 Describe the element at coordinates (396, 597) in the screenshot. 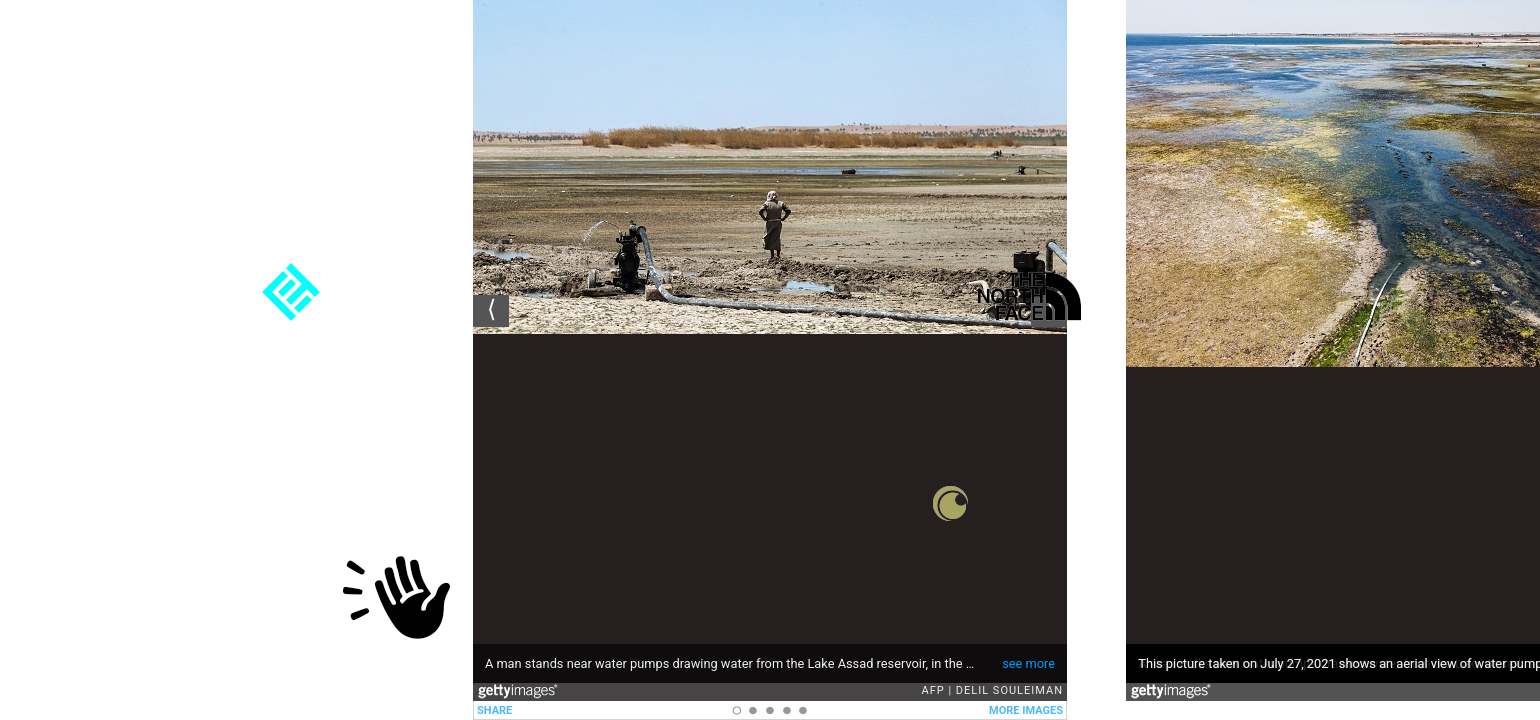

I see `open the Clubhouse app` at that location.